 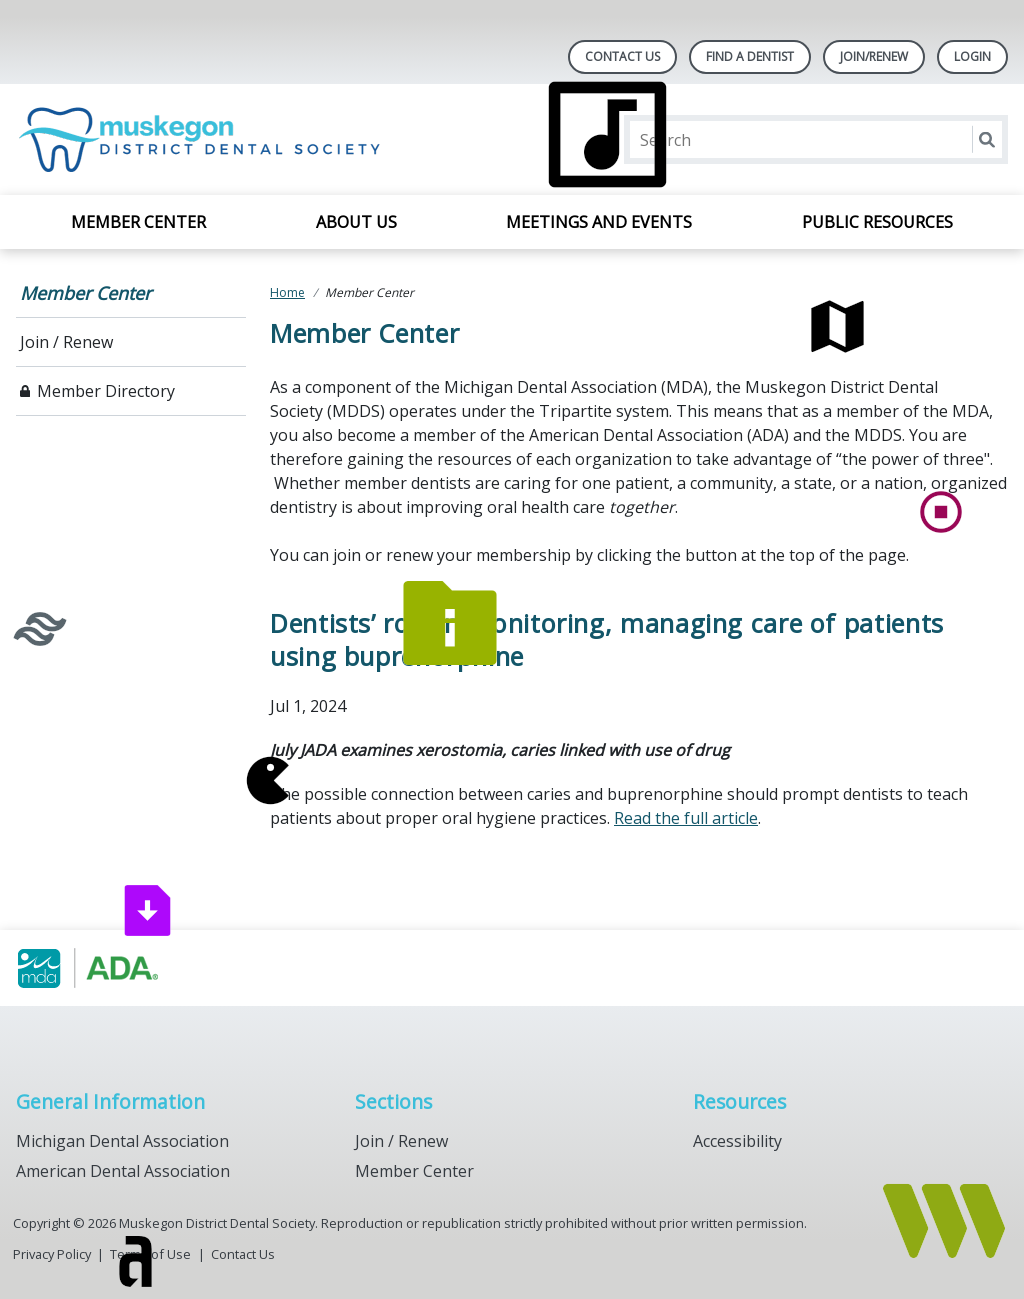 What do you see at coordinates (941, 512) in the screenshot?
I see `stop media playback` at bounding box center [941, 512].